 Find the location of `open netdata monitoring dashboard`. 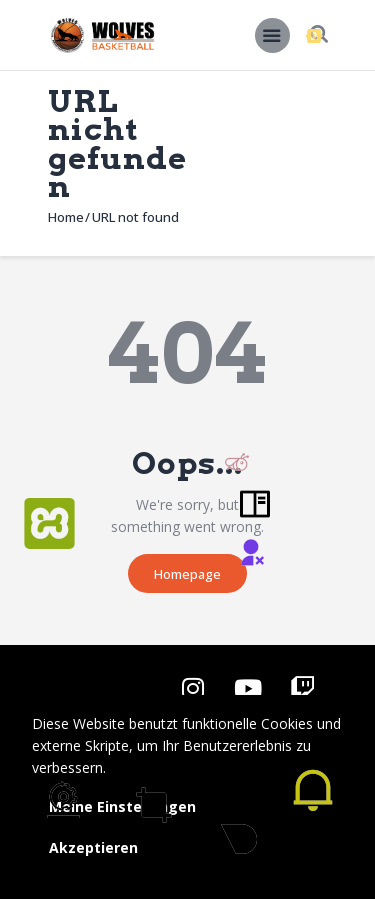

open netdata monitoring dashboard is located at coordinates (239, 839).